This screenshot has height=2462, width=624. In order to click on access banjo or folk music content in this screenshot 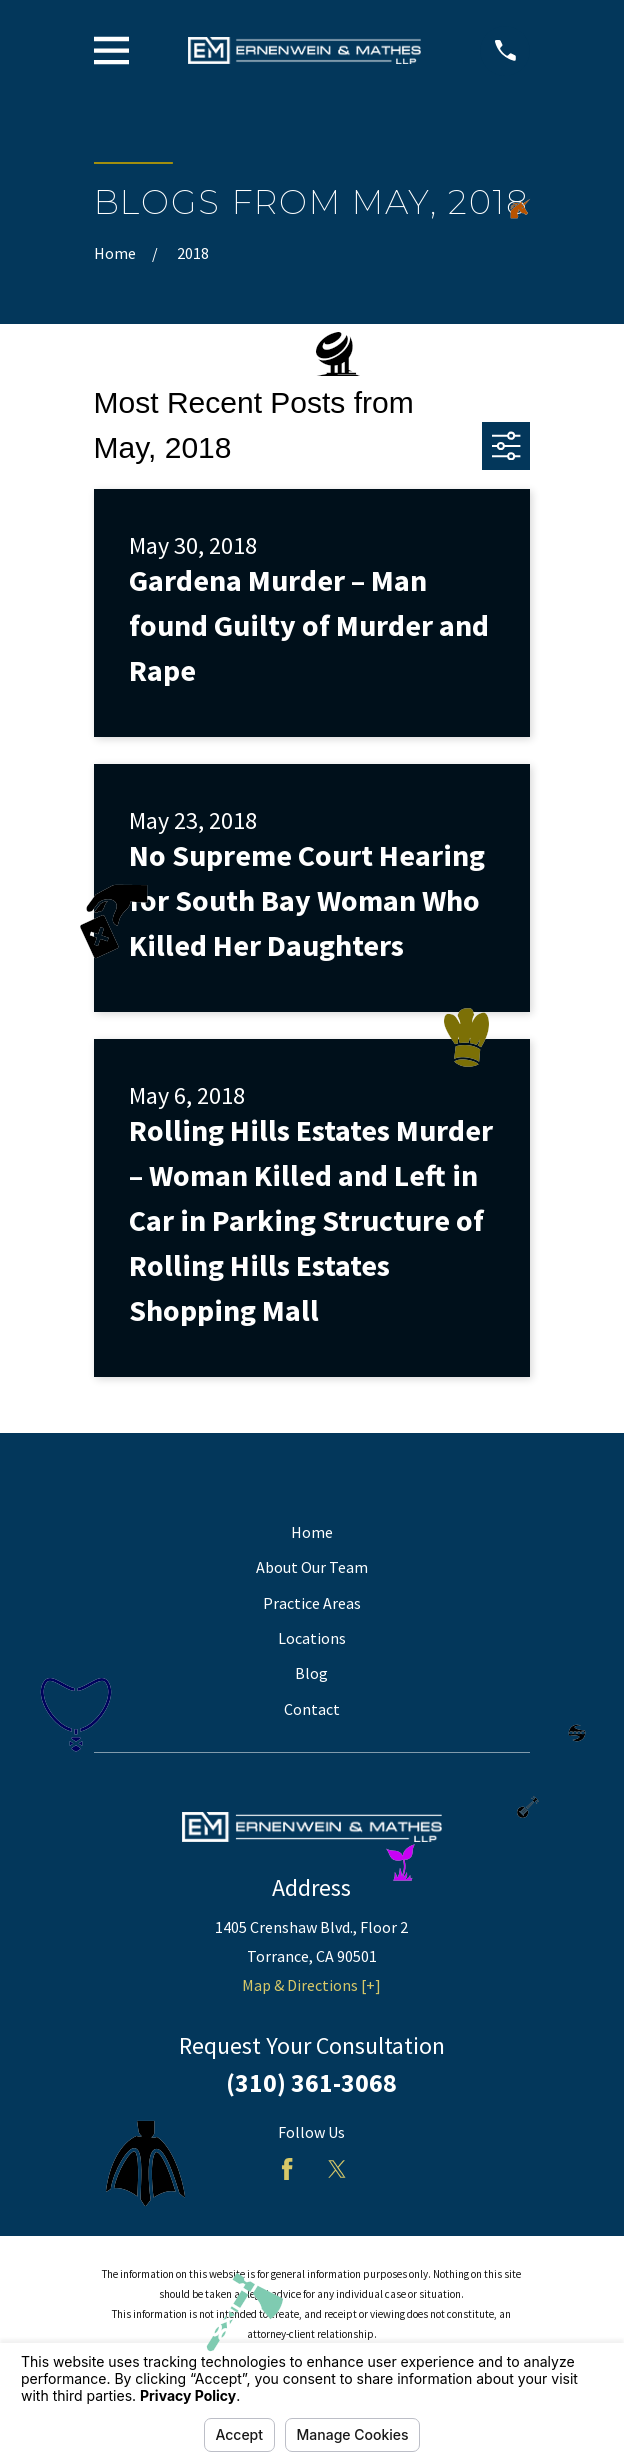, I will do `click(528, 1807)`.